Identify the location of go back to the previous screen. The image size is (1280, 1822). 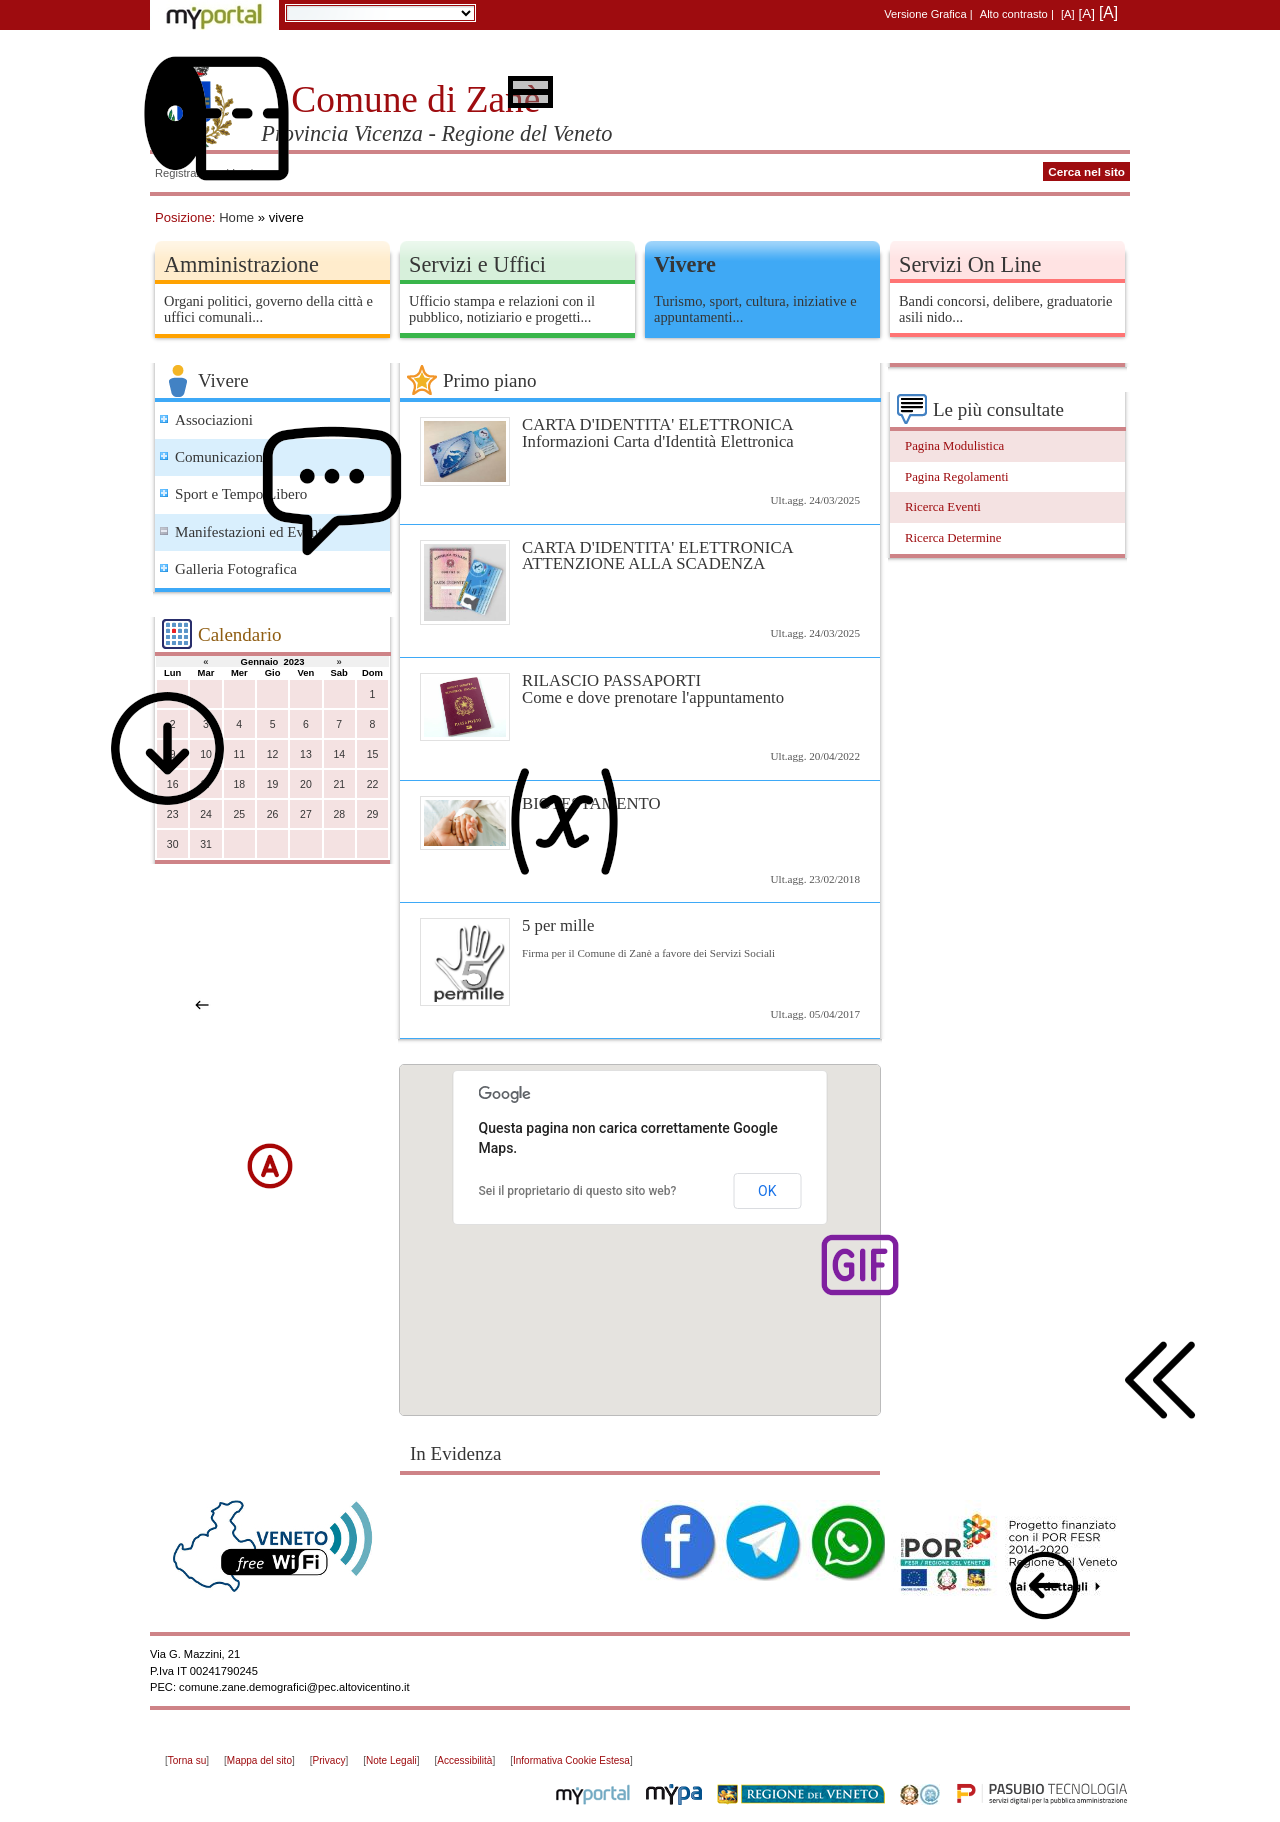
(1044, 1585).